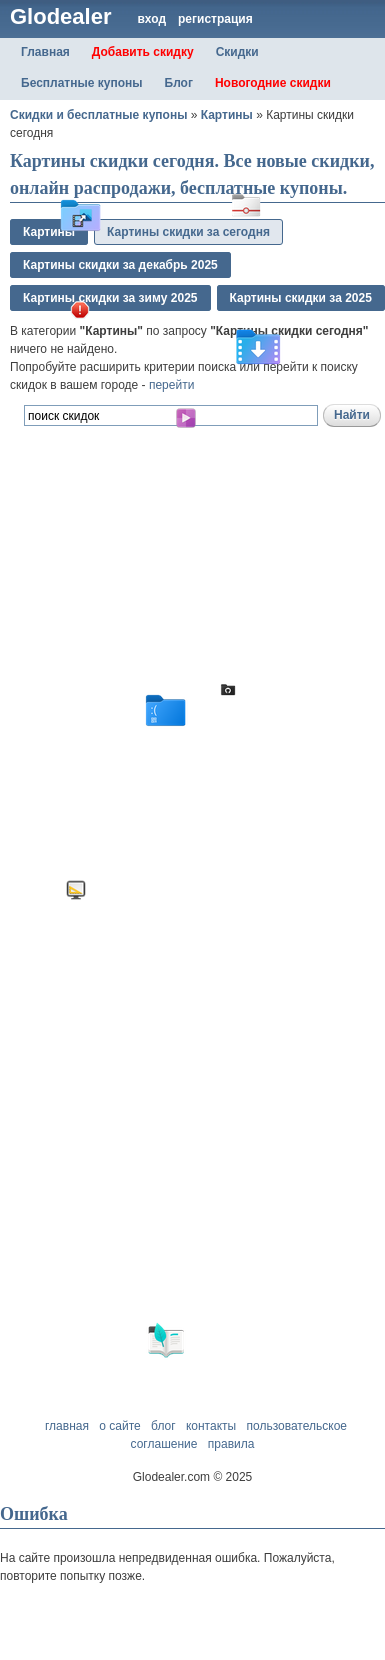  What do you see at coordinates (258, 348) in the screenshot?
I see `open folder containing downloaded videos` at bounding box center [258, 348].